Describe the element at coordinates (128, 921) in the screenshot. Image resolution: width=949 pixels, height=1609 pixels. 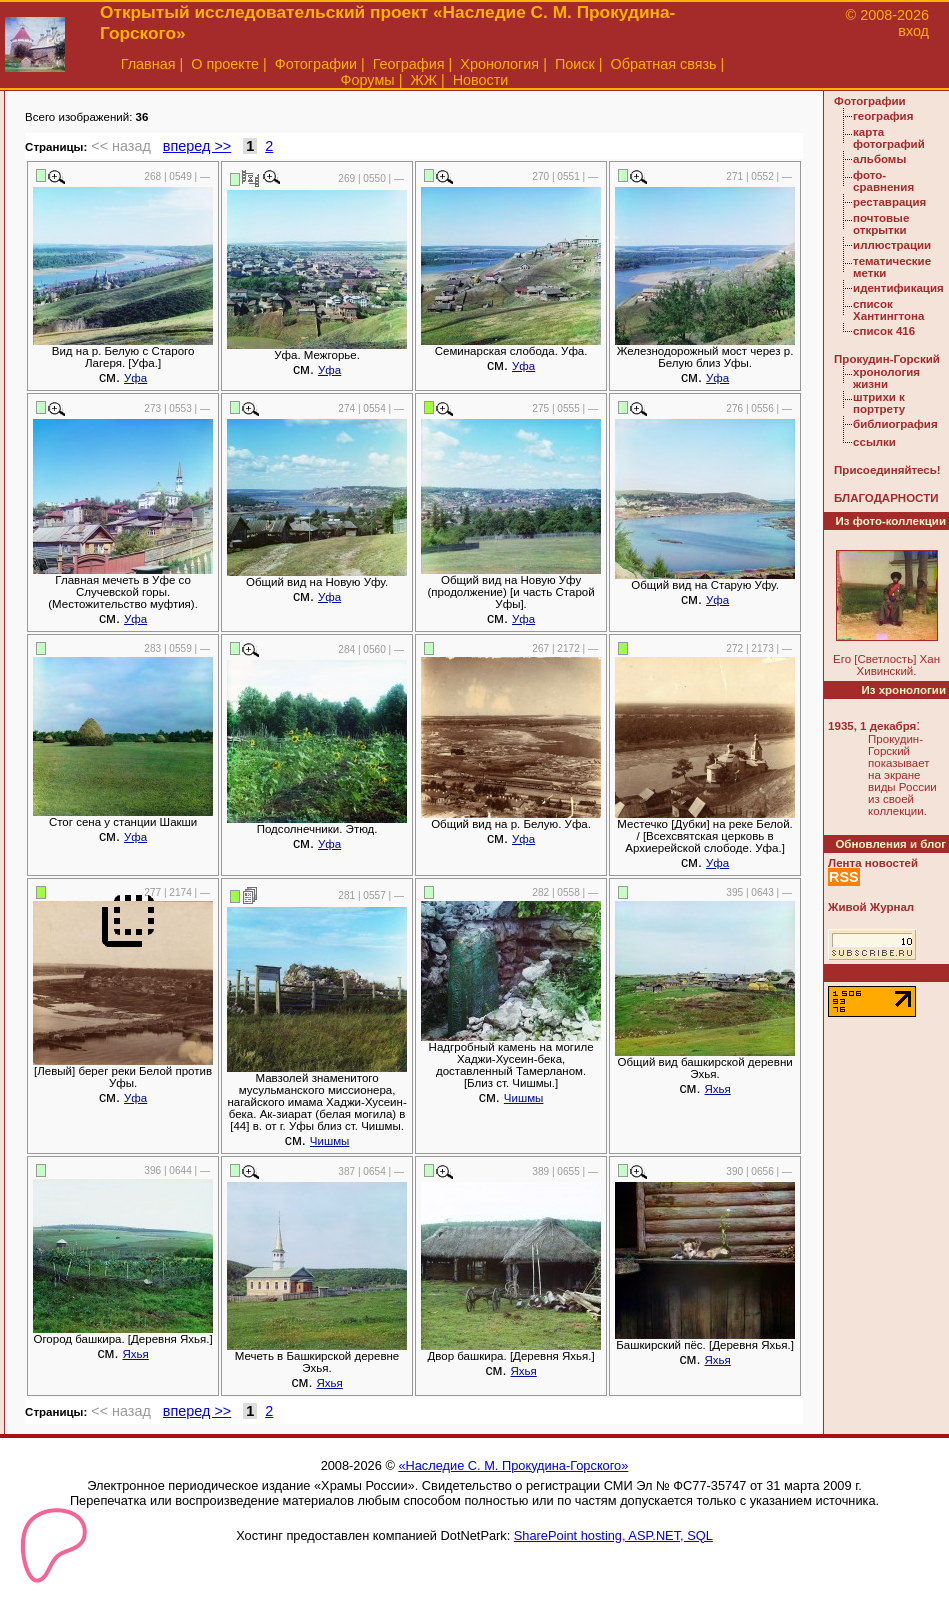
I see `send element to back layer` at that location.